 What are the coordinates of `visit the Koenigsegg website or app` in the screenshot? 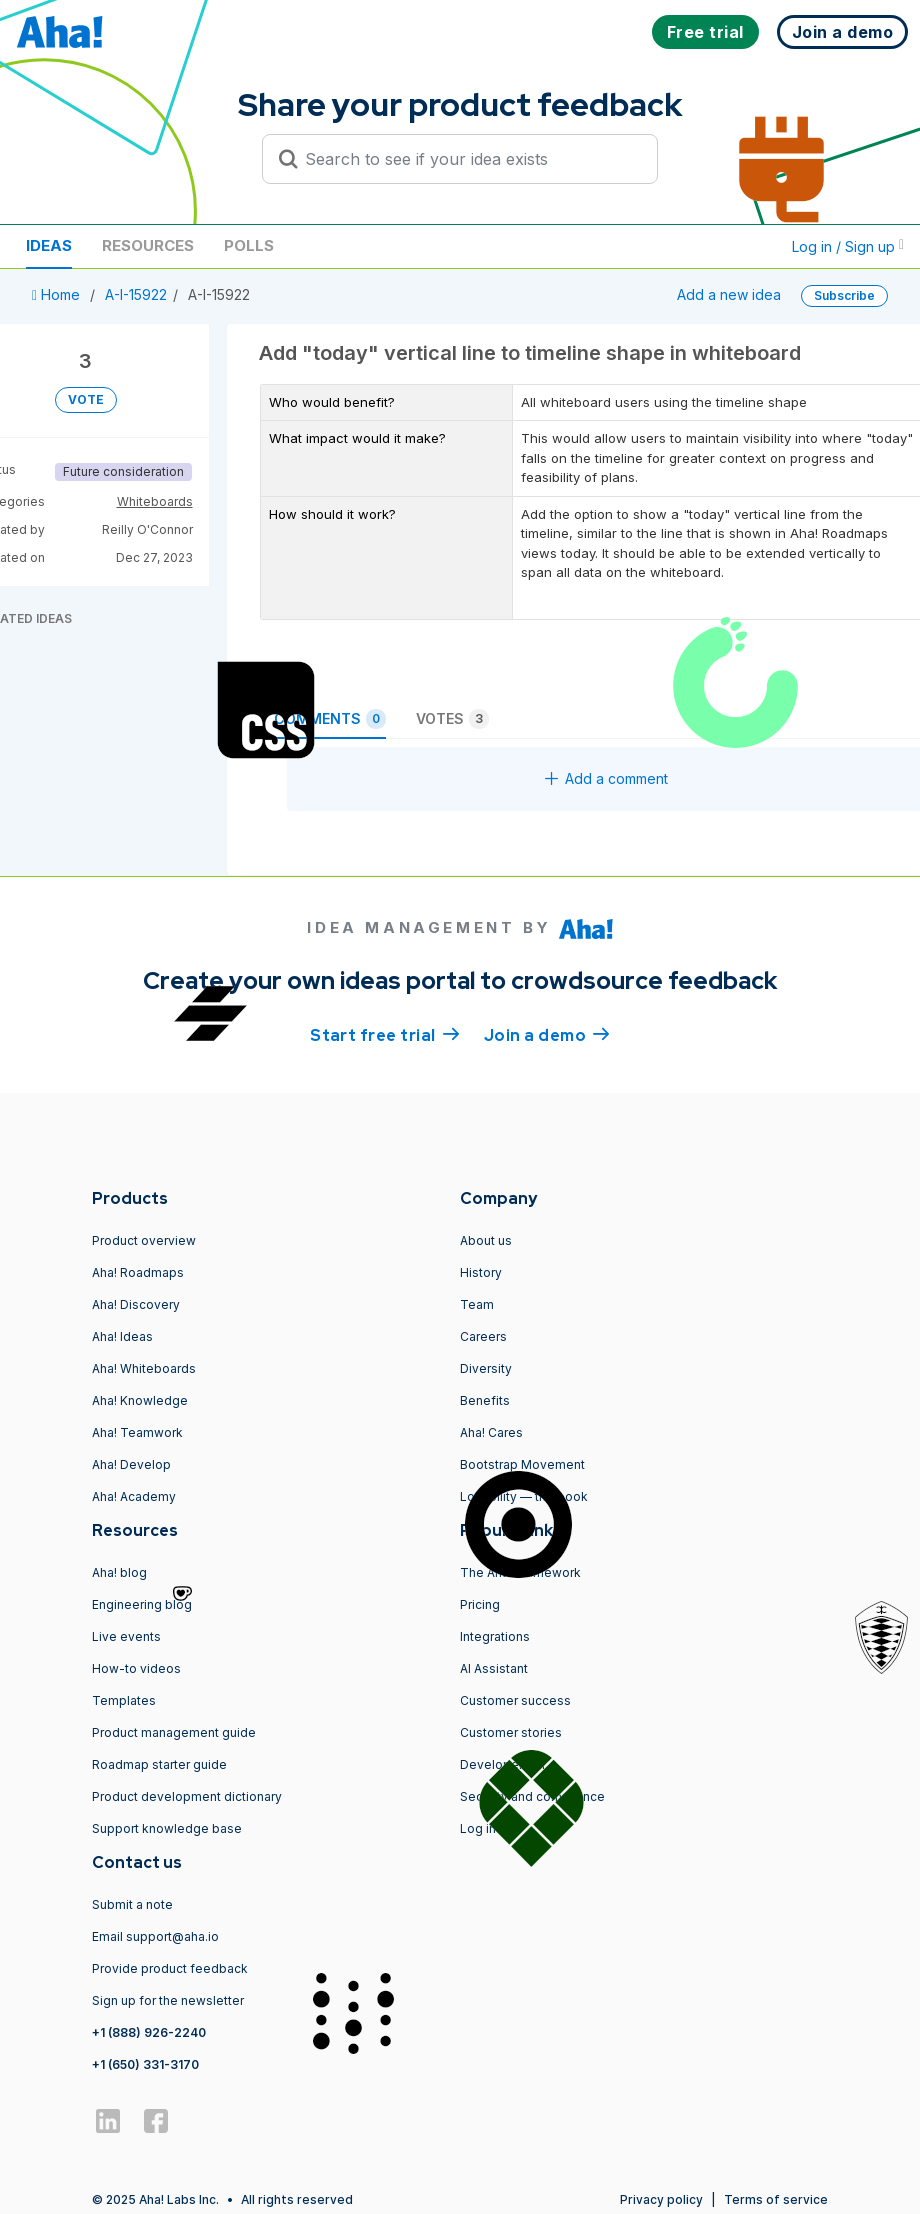 It's located at (881, 1637).